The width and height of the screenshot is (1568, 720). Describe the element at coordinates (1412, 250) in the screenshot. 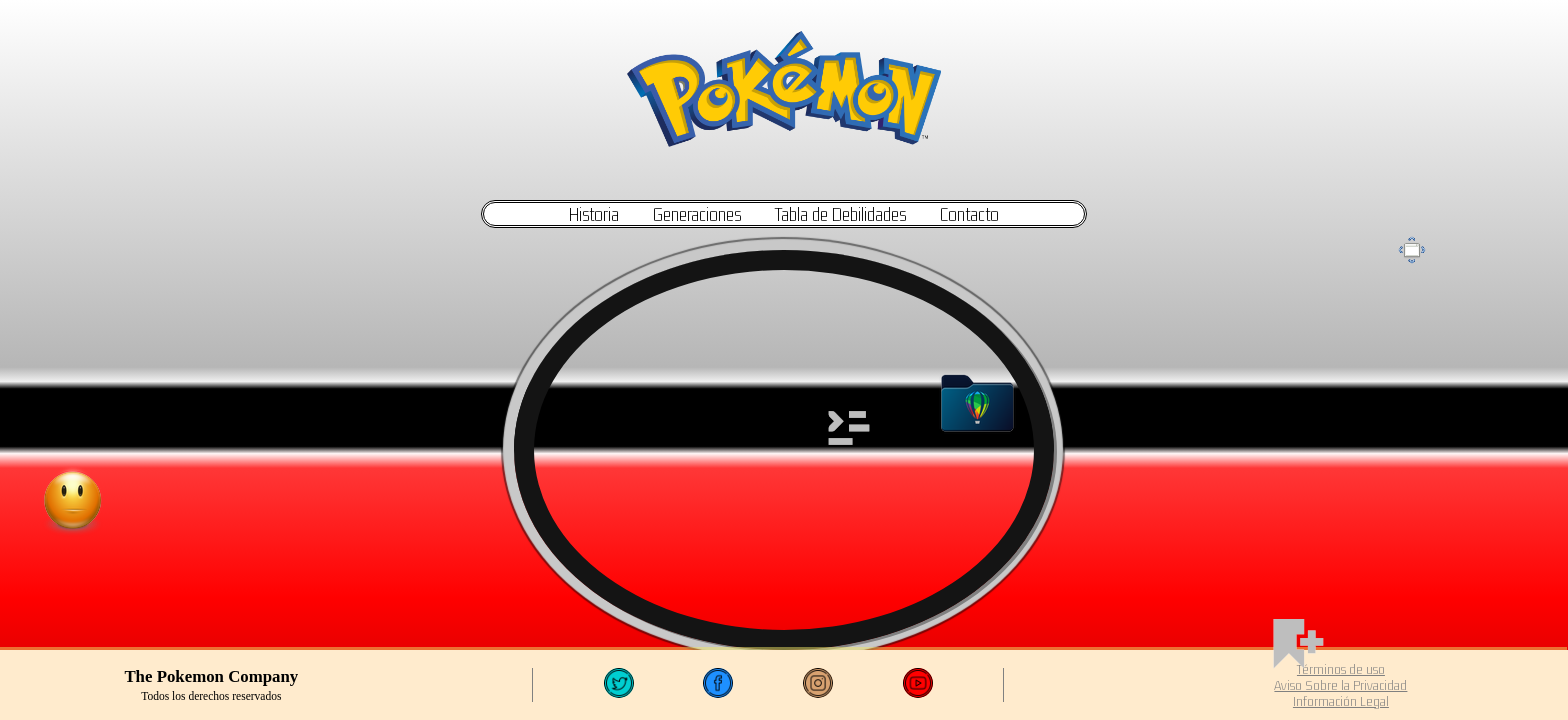

I see `expand window to fullscreen mode` at that location.